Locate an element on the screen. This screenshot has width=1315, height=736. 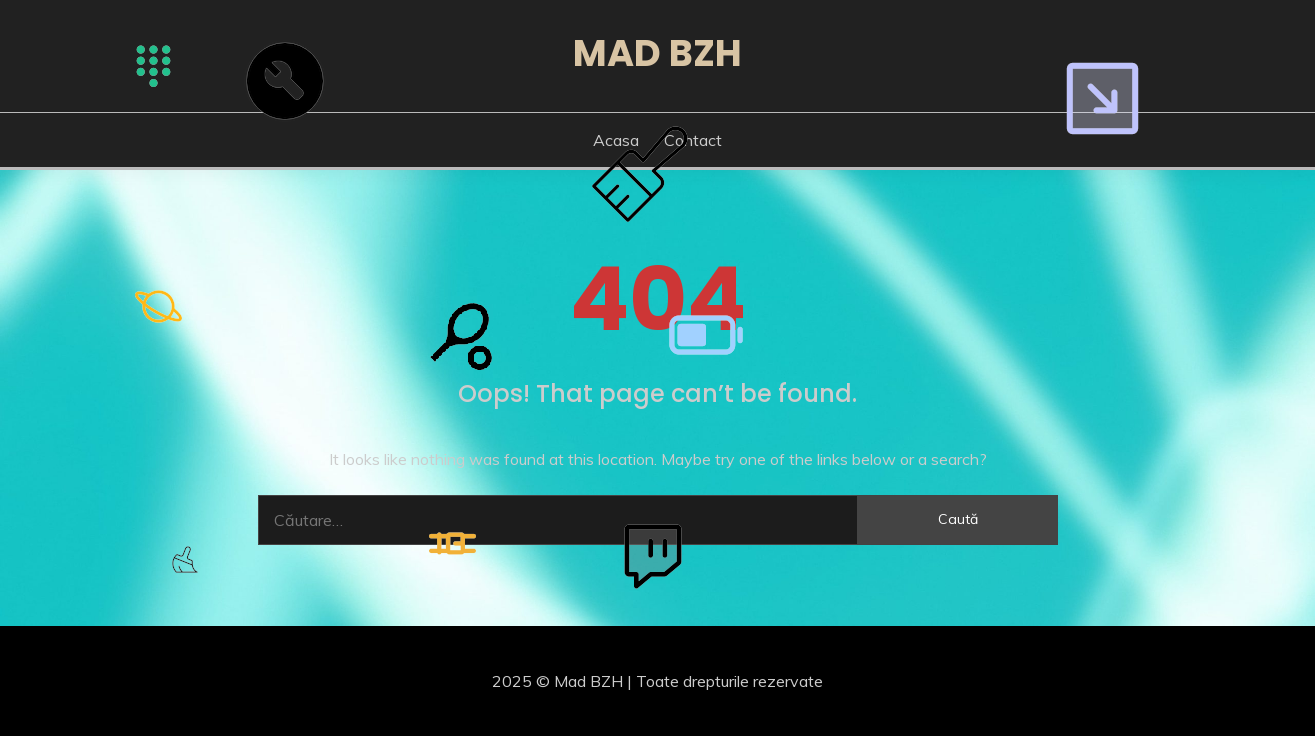
open numeric keypad for input is located at coordinates (153, 65).